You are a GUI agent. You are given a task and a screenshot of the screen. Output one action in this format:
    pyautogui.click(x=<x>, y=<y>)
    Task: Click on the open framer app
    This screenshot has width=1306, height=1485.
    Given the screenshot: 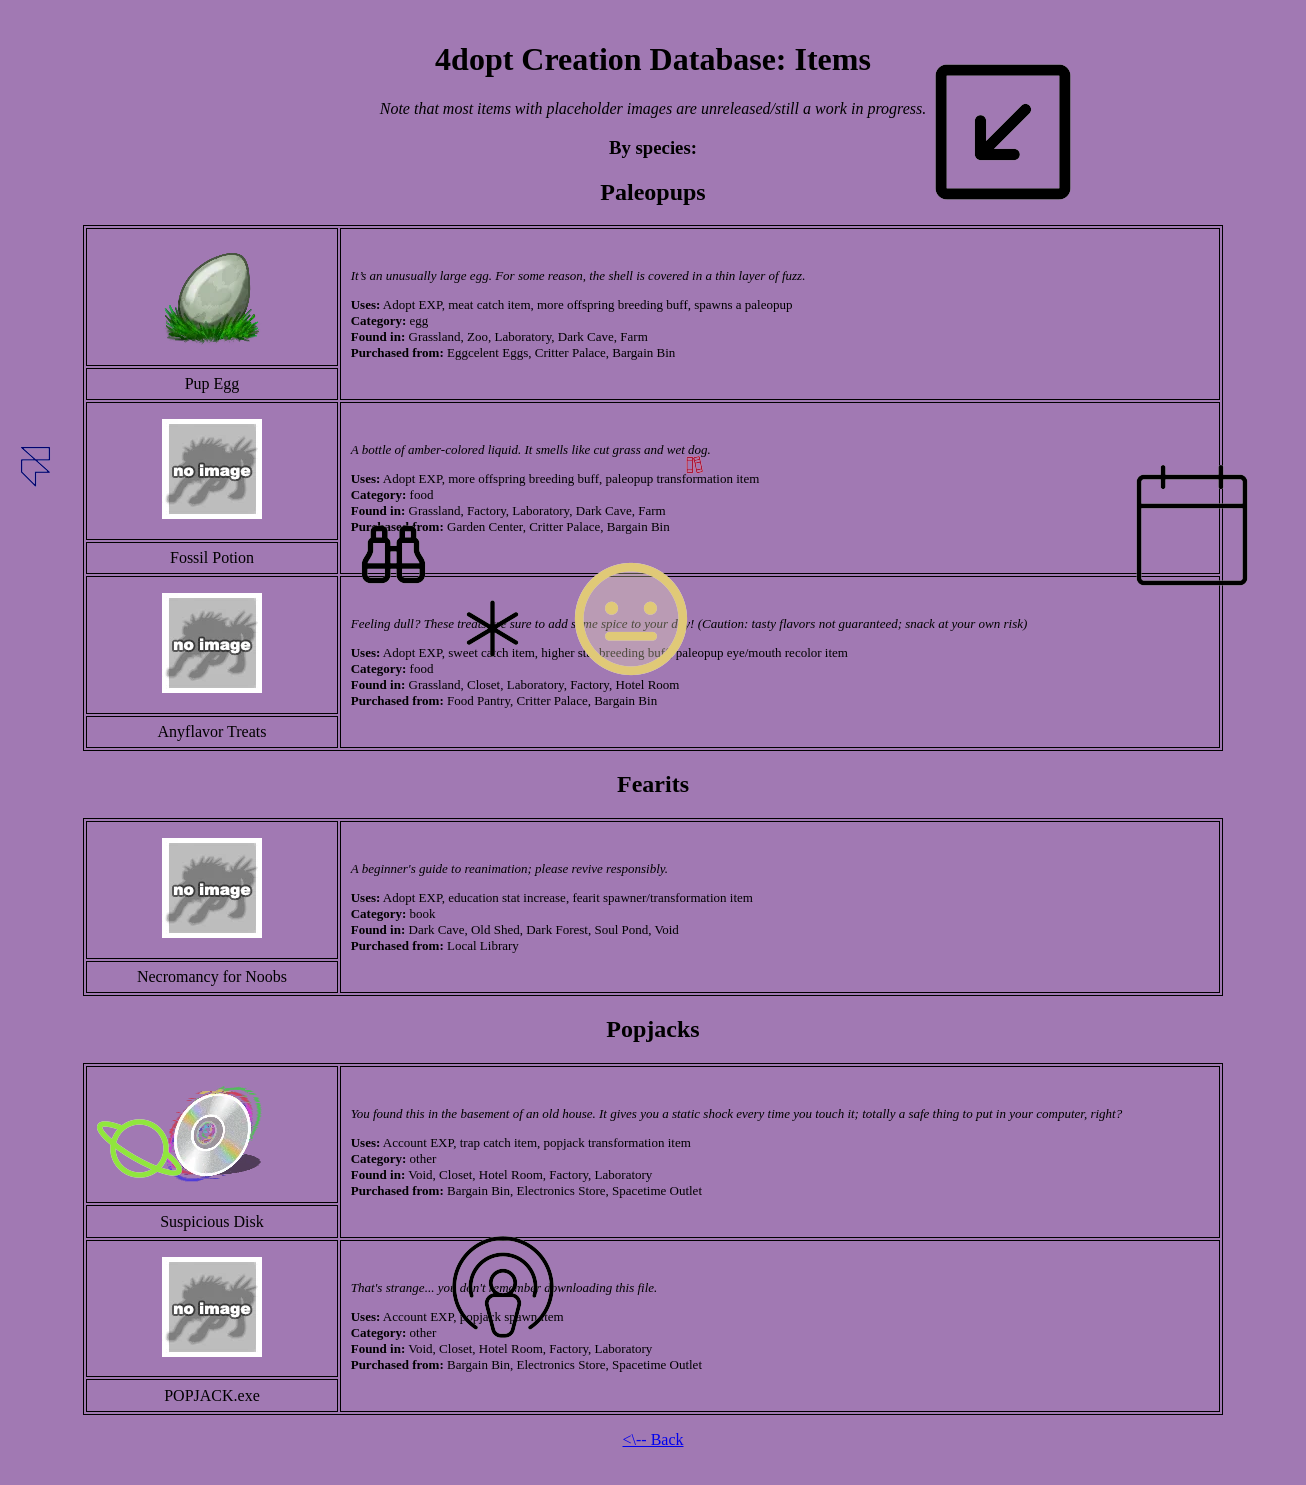 What is the action you would take?
    pyautogui.click(x=35, y=464)
    